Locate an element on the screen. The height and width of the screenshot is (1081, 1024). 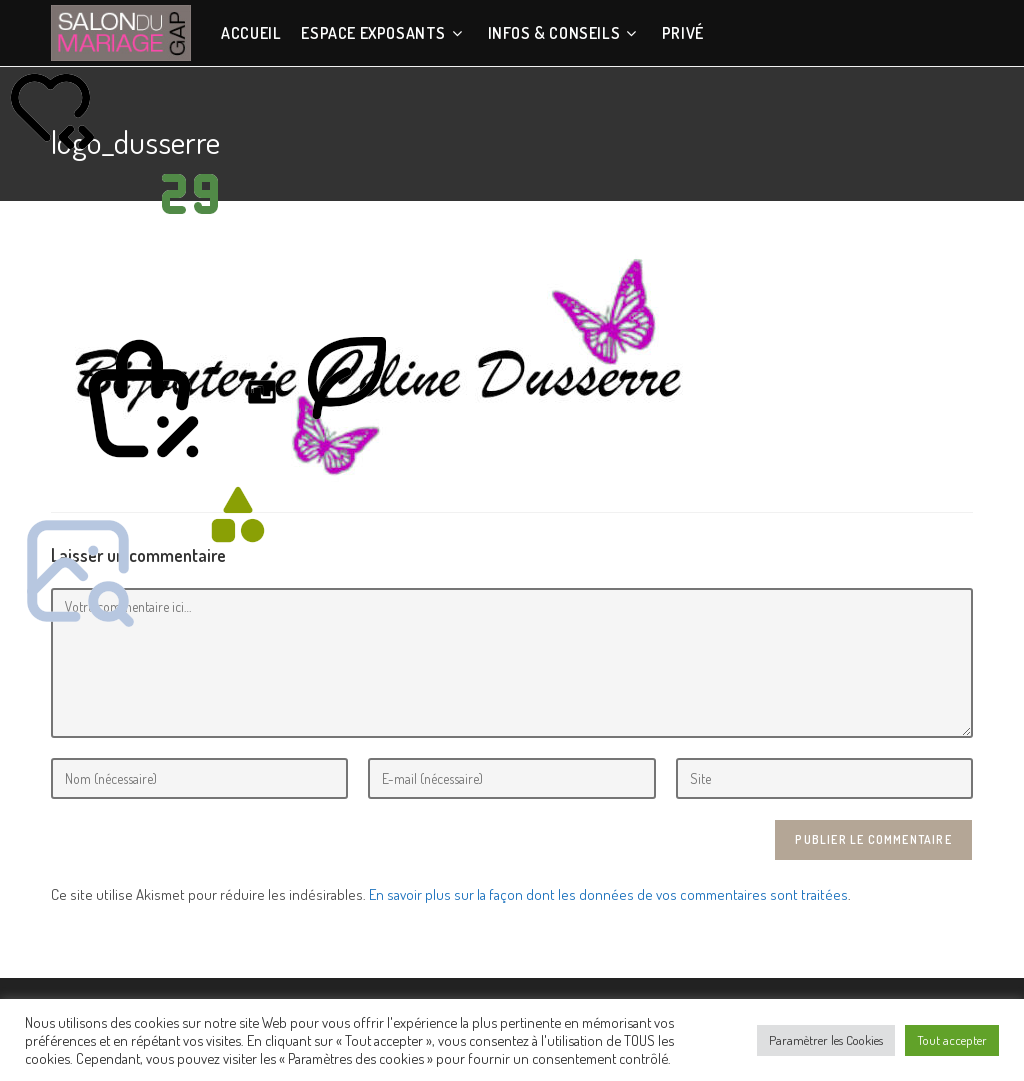
view discounted items in your shopping bag is located at coordinates (139, 398).